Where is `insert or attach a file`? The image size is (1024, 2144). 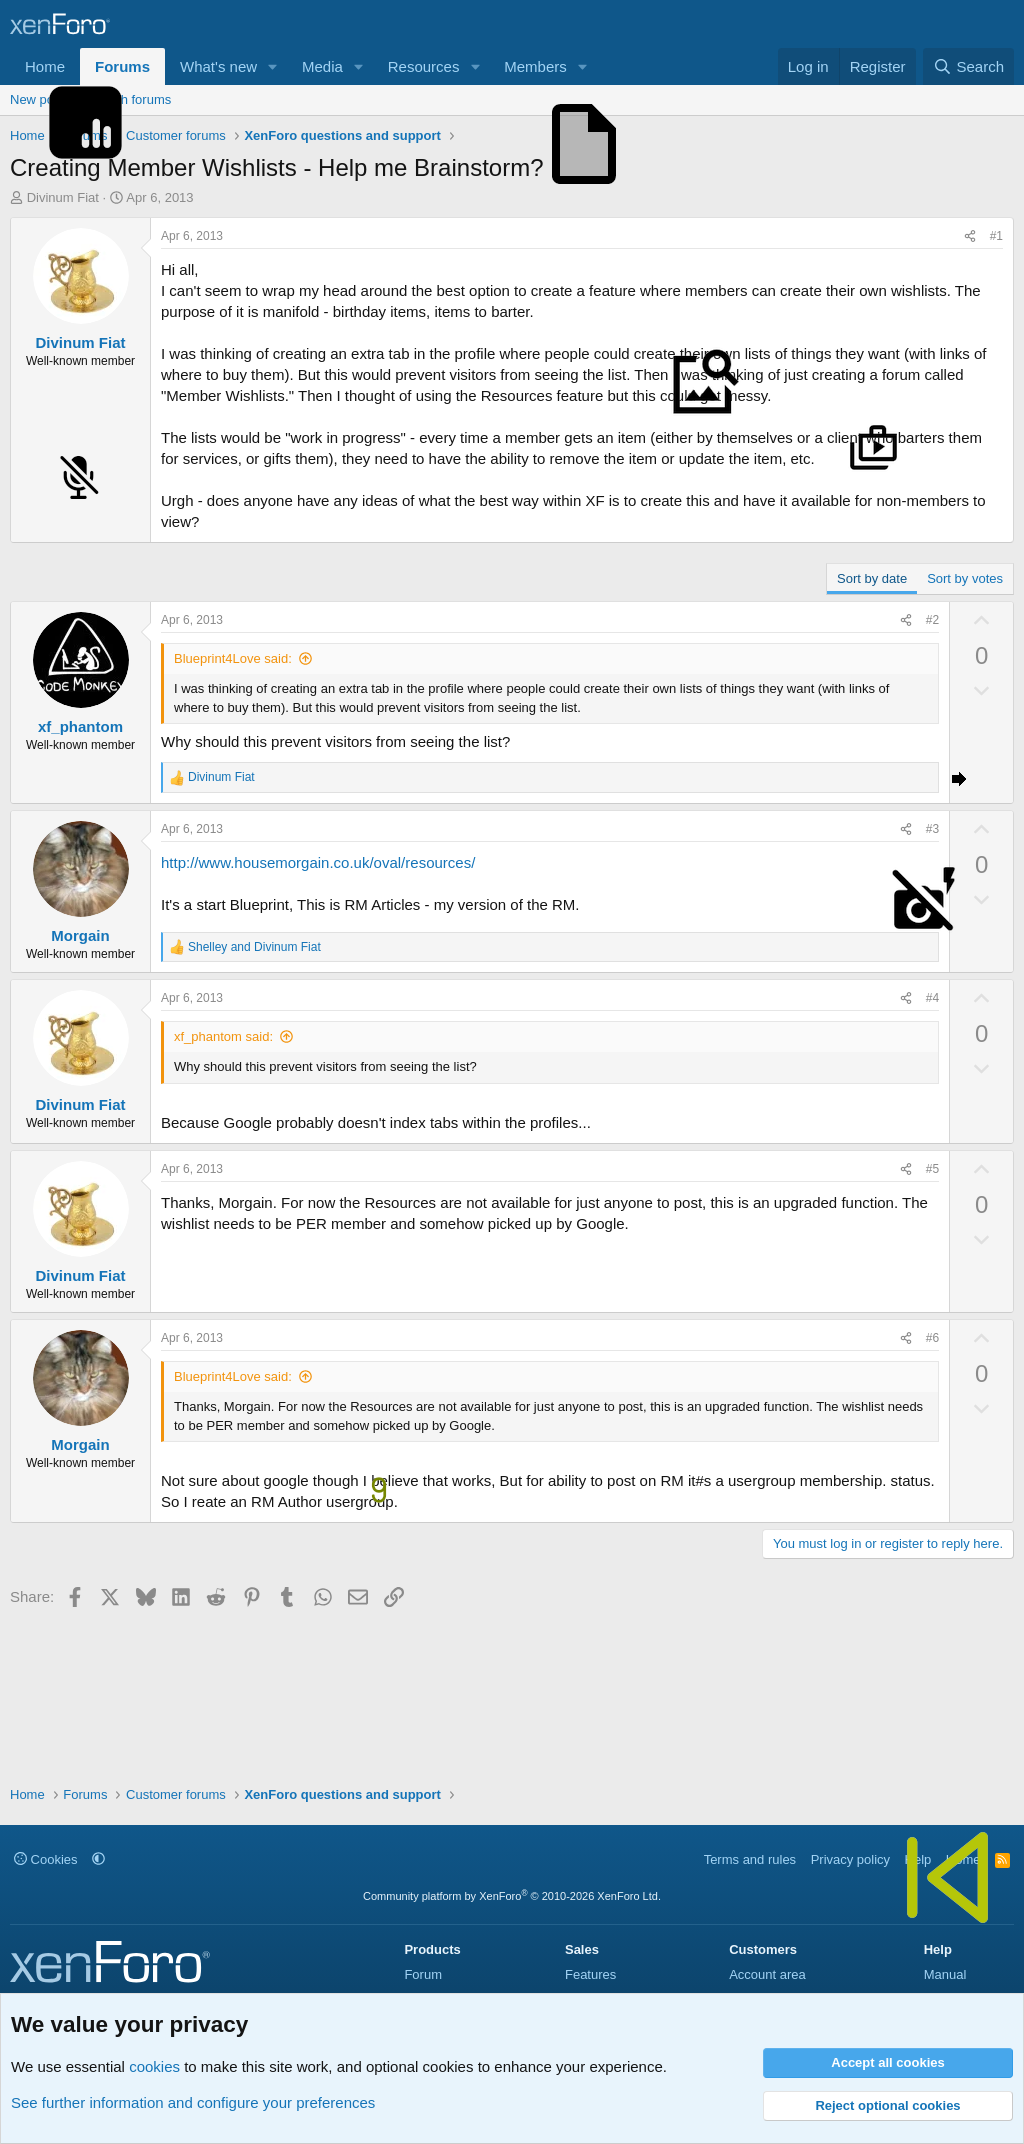
insert or attach a file is located at coordinates (584, 144).